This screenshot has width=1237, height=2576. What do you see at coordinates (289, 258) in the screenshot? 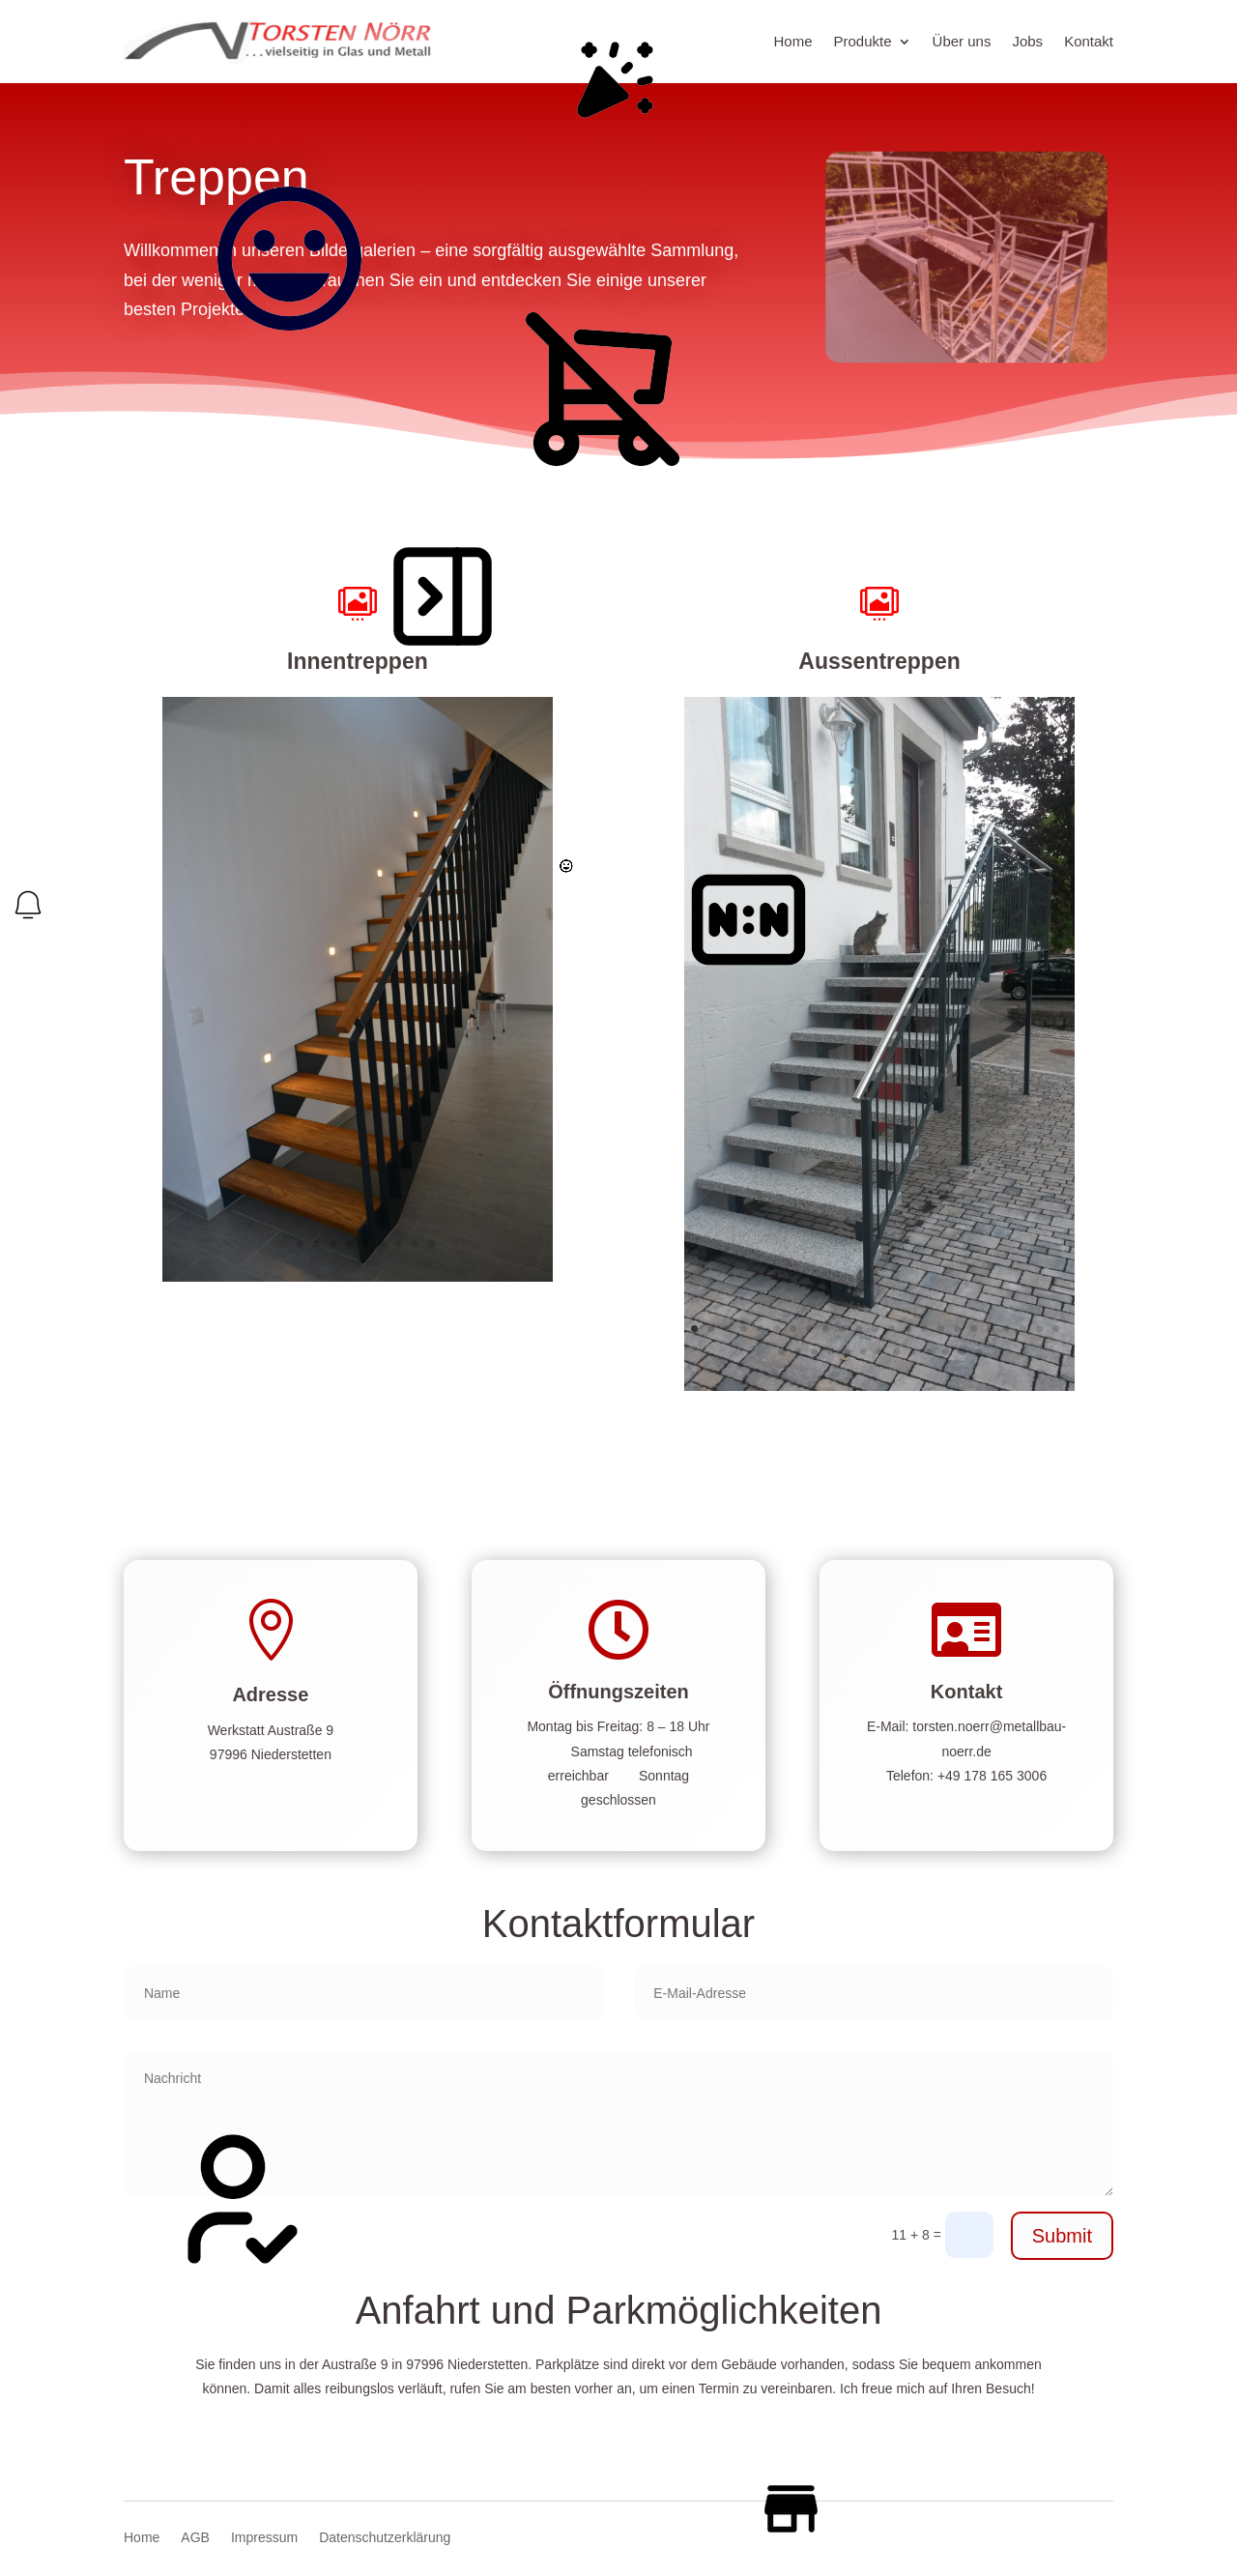
I see `rate your experience as positive` at bounding box center [289, 258].